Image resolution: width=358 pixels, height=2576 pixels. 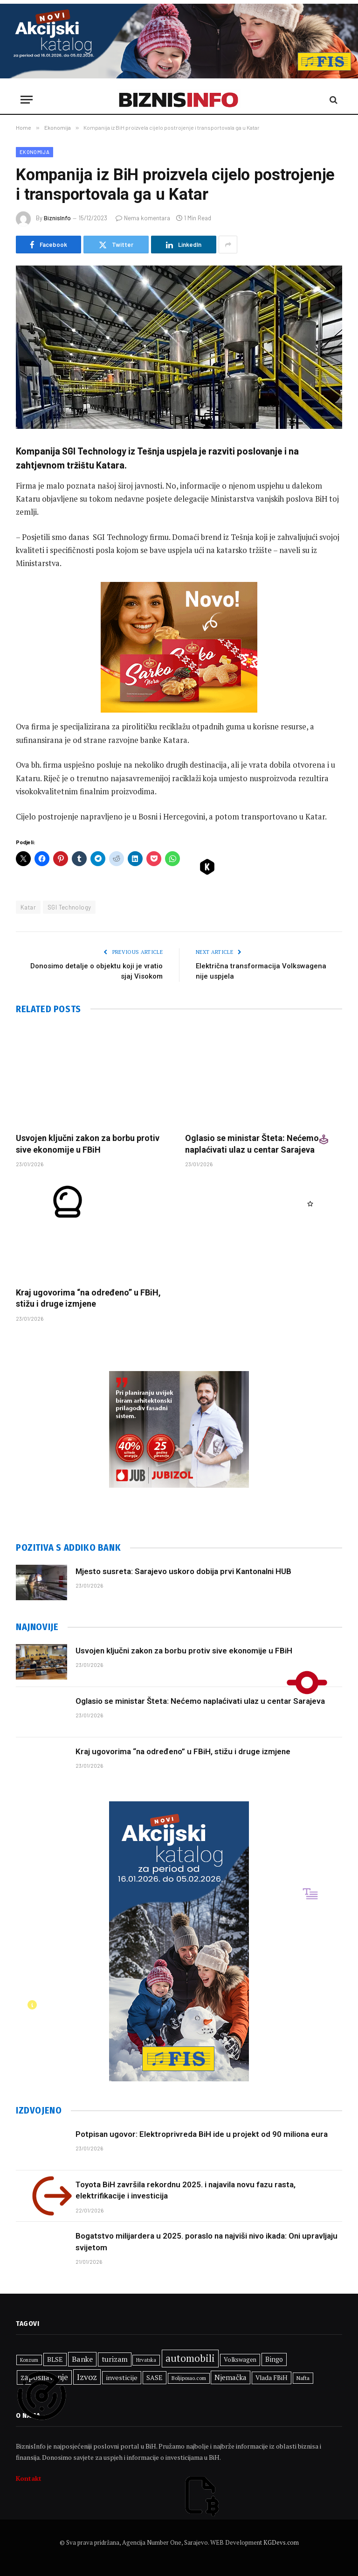 What do you see at coordinates (310, 1894) in the screenshot?
I see `read articles from the new york times` at bounding box center [310, 1894].